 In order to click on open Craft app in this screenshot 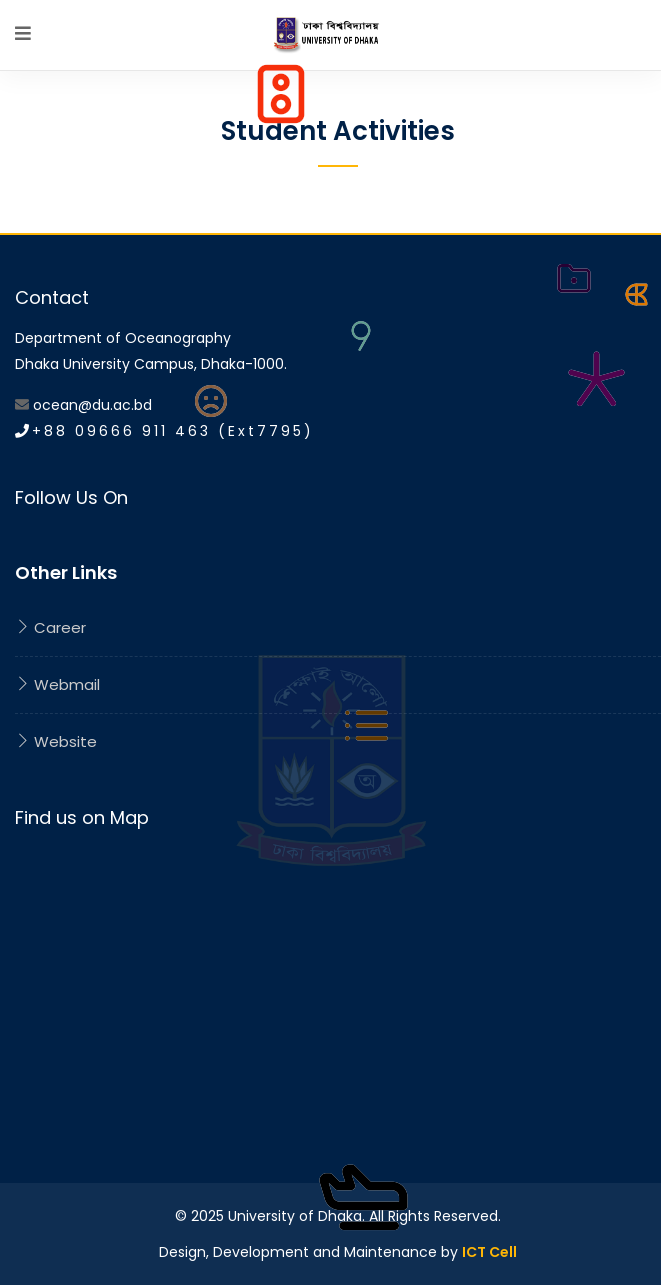, I will do `click(636, 294)`.